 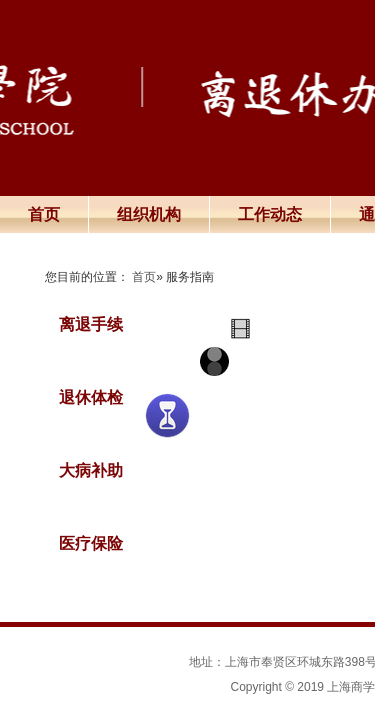 I want to click on open display calibration assistant, so click(x=214, y=361).